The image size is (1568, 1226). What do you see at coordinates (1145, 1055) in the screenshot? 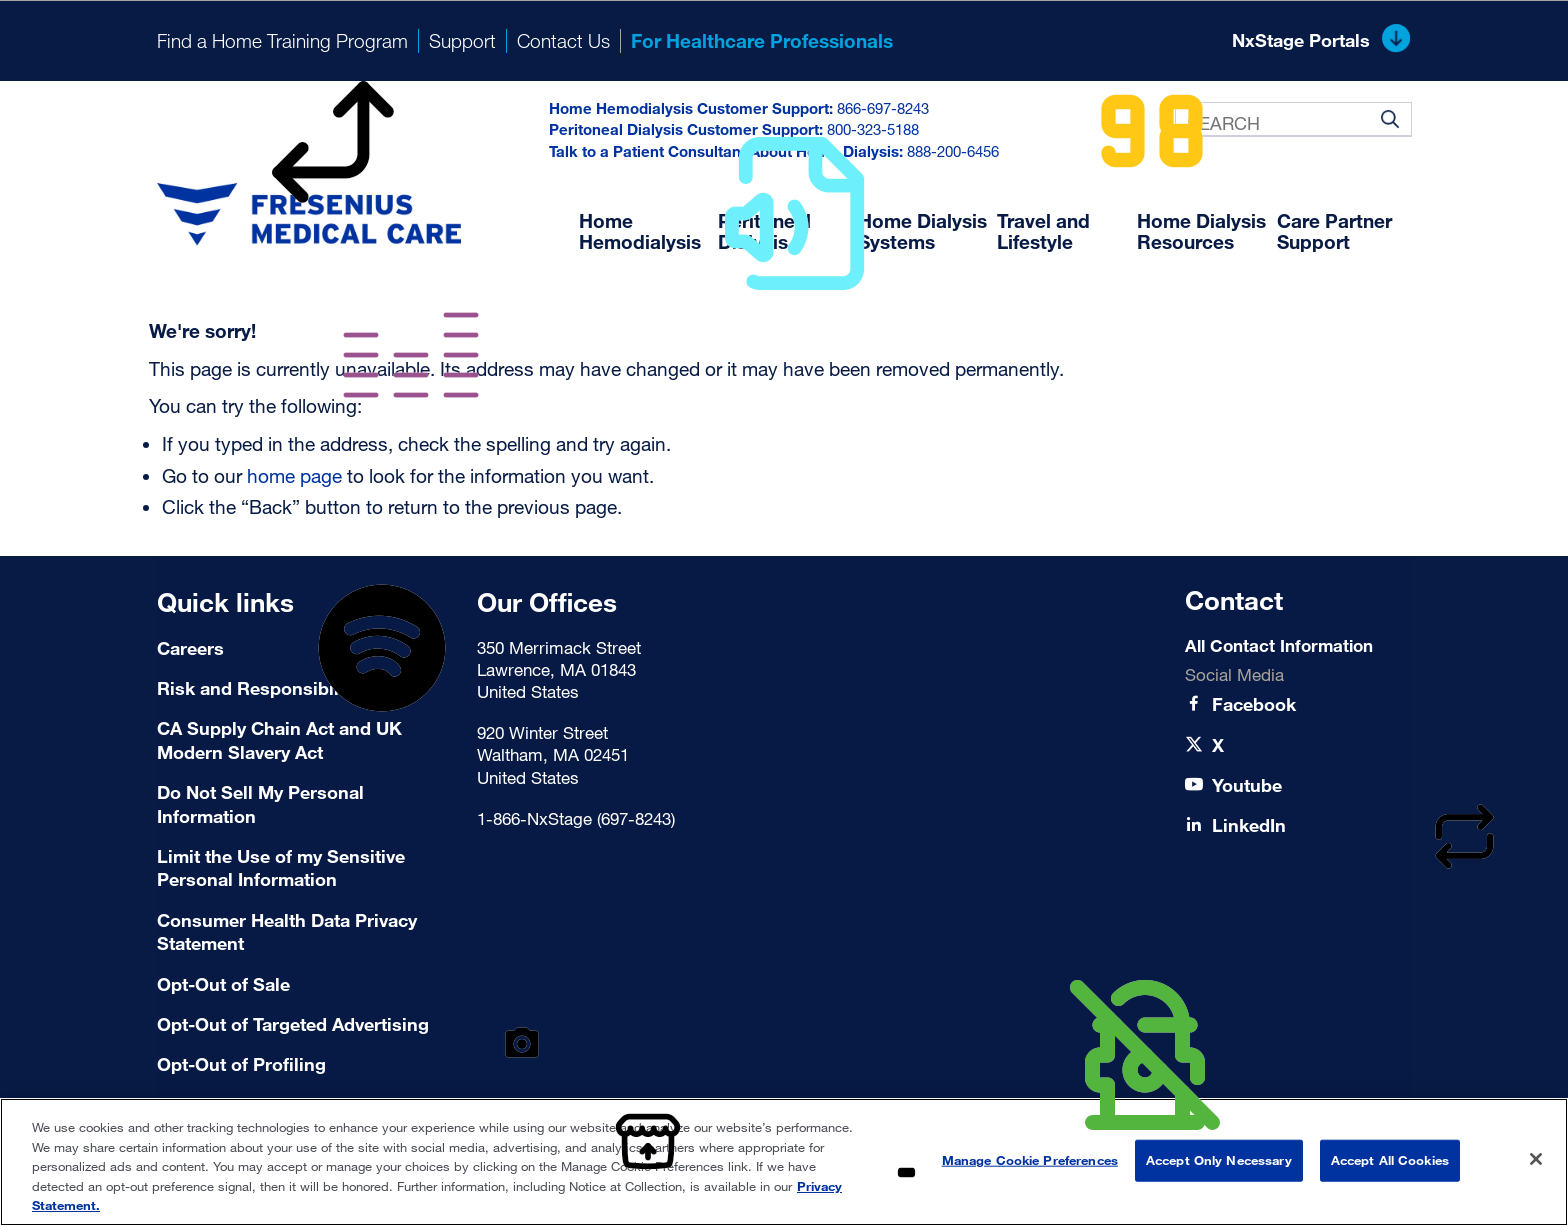
I see `fire hydrant unavailable or out of service` at bounding box center [1145, 1055].